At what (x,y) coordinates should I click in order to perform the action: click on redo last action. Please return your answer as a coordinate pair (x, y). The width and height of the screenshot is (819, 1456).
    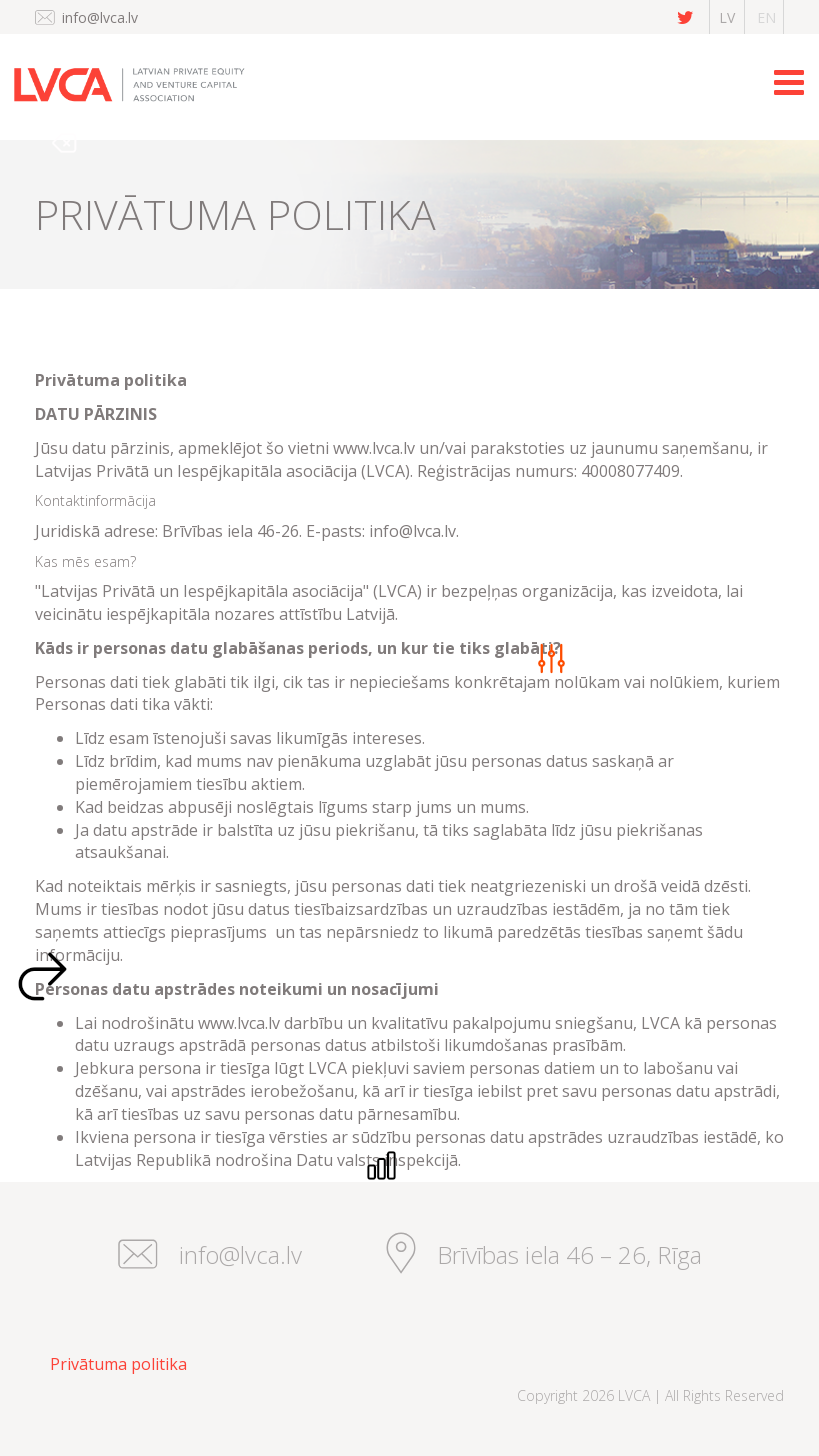
    Looking at the image, I should click on (42, 976).